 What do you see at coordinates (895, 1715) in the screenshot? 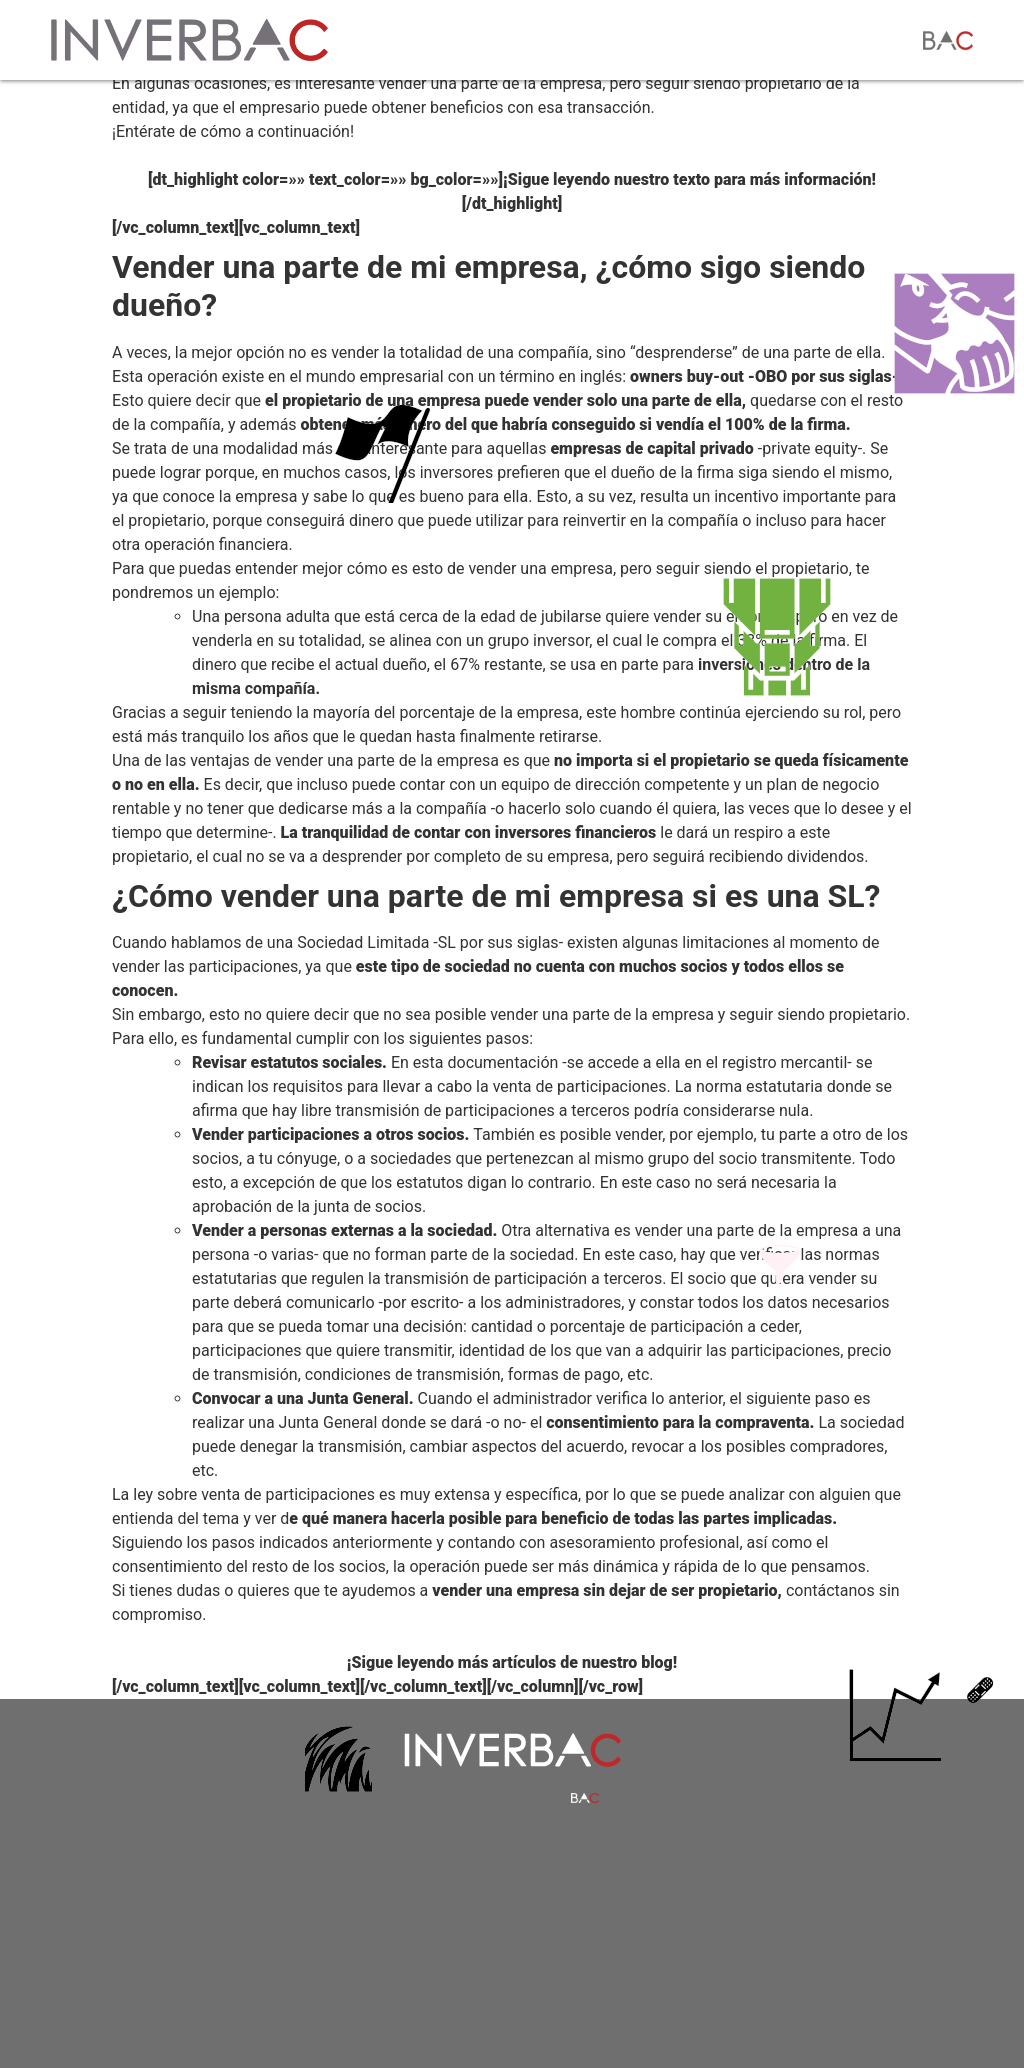
I see `view analytics or statistics` at bounding box center [895, 1715].